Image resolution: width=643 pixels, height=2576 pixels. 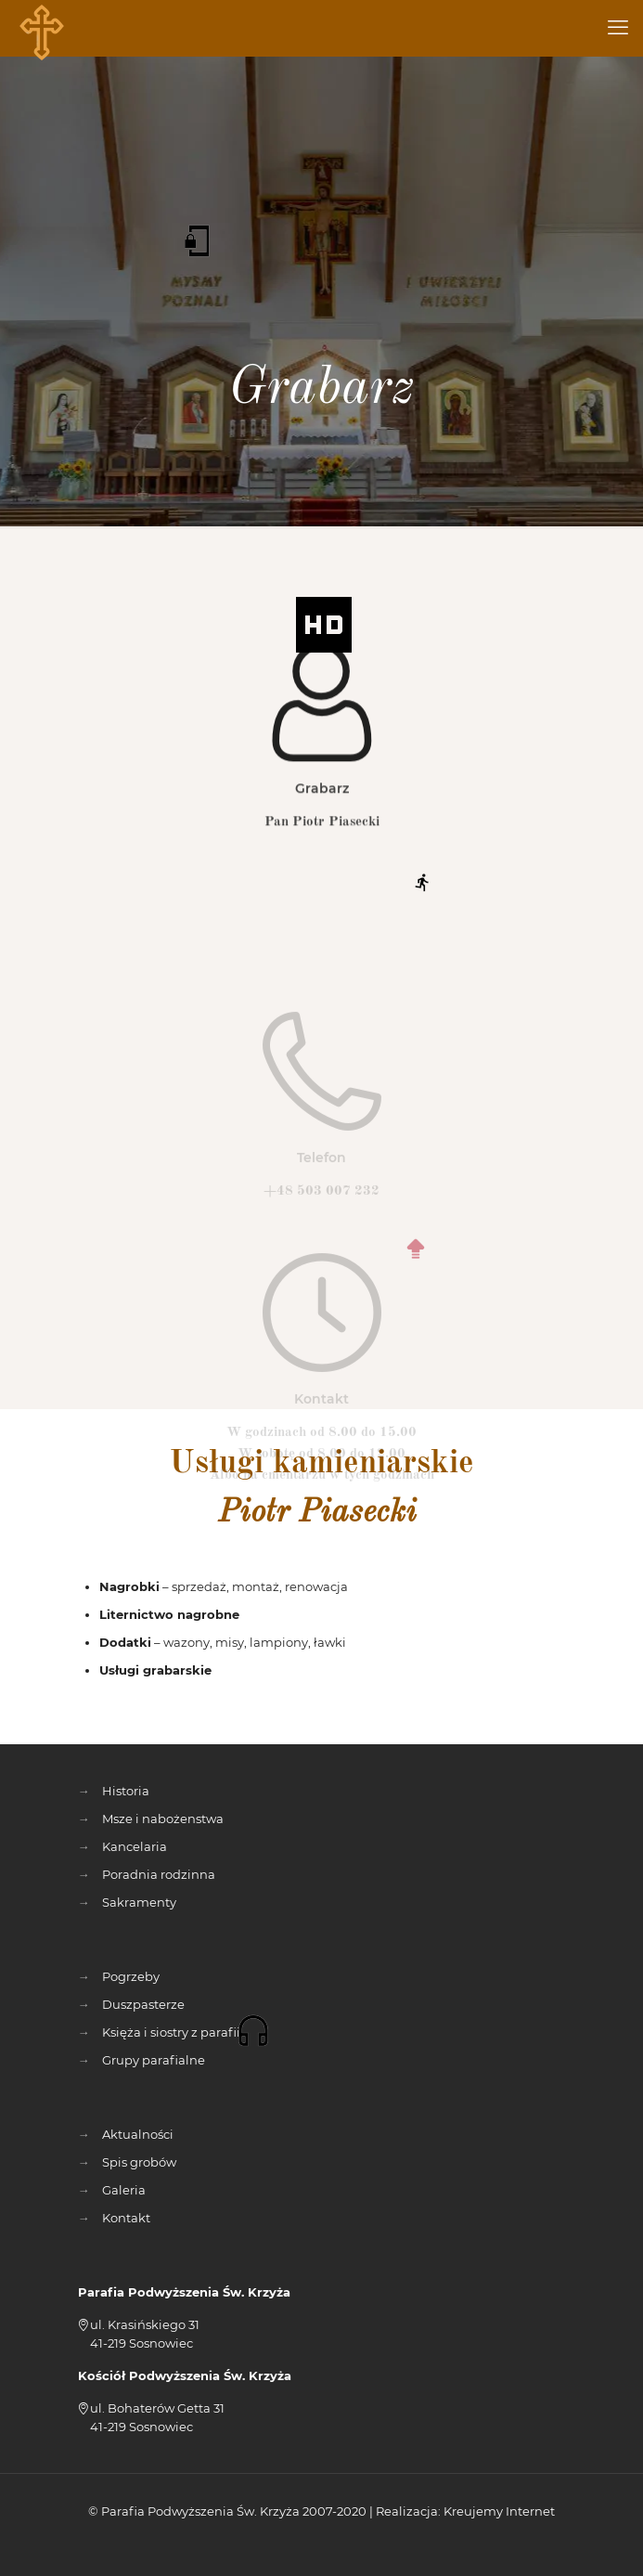 What do you see at coordinates (422, 882) in the screenshot?
I see `get walking or running directions` at bounding box center [422, 882].